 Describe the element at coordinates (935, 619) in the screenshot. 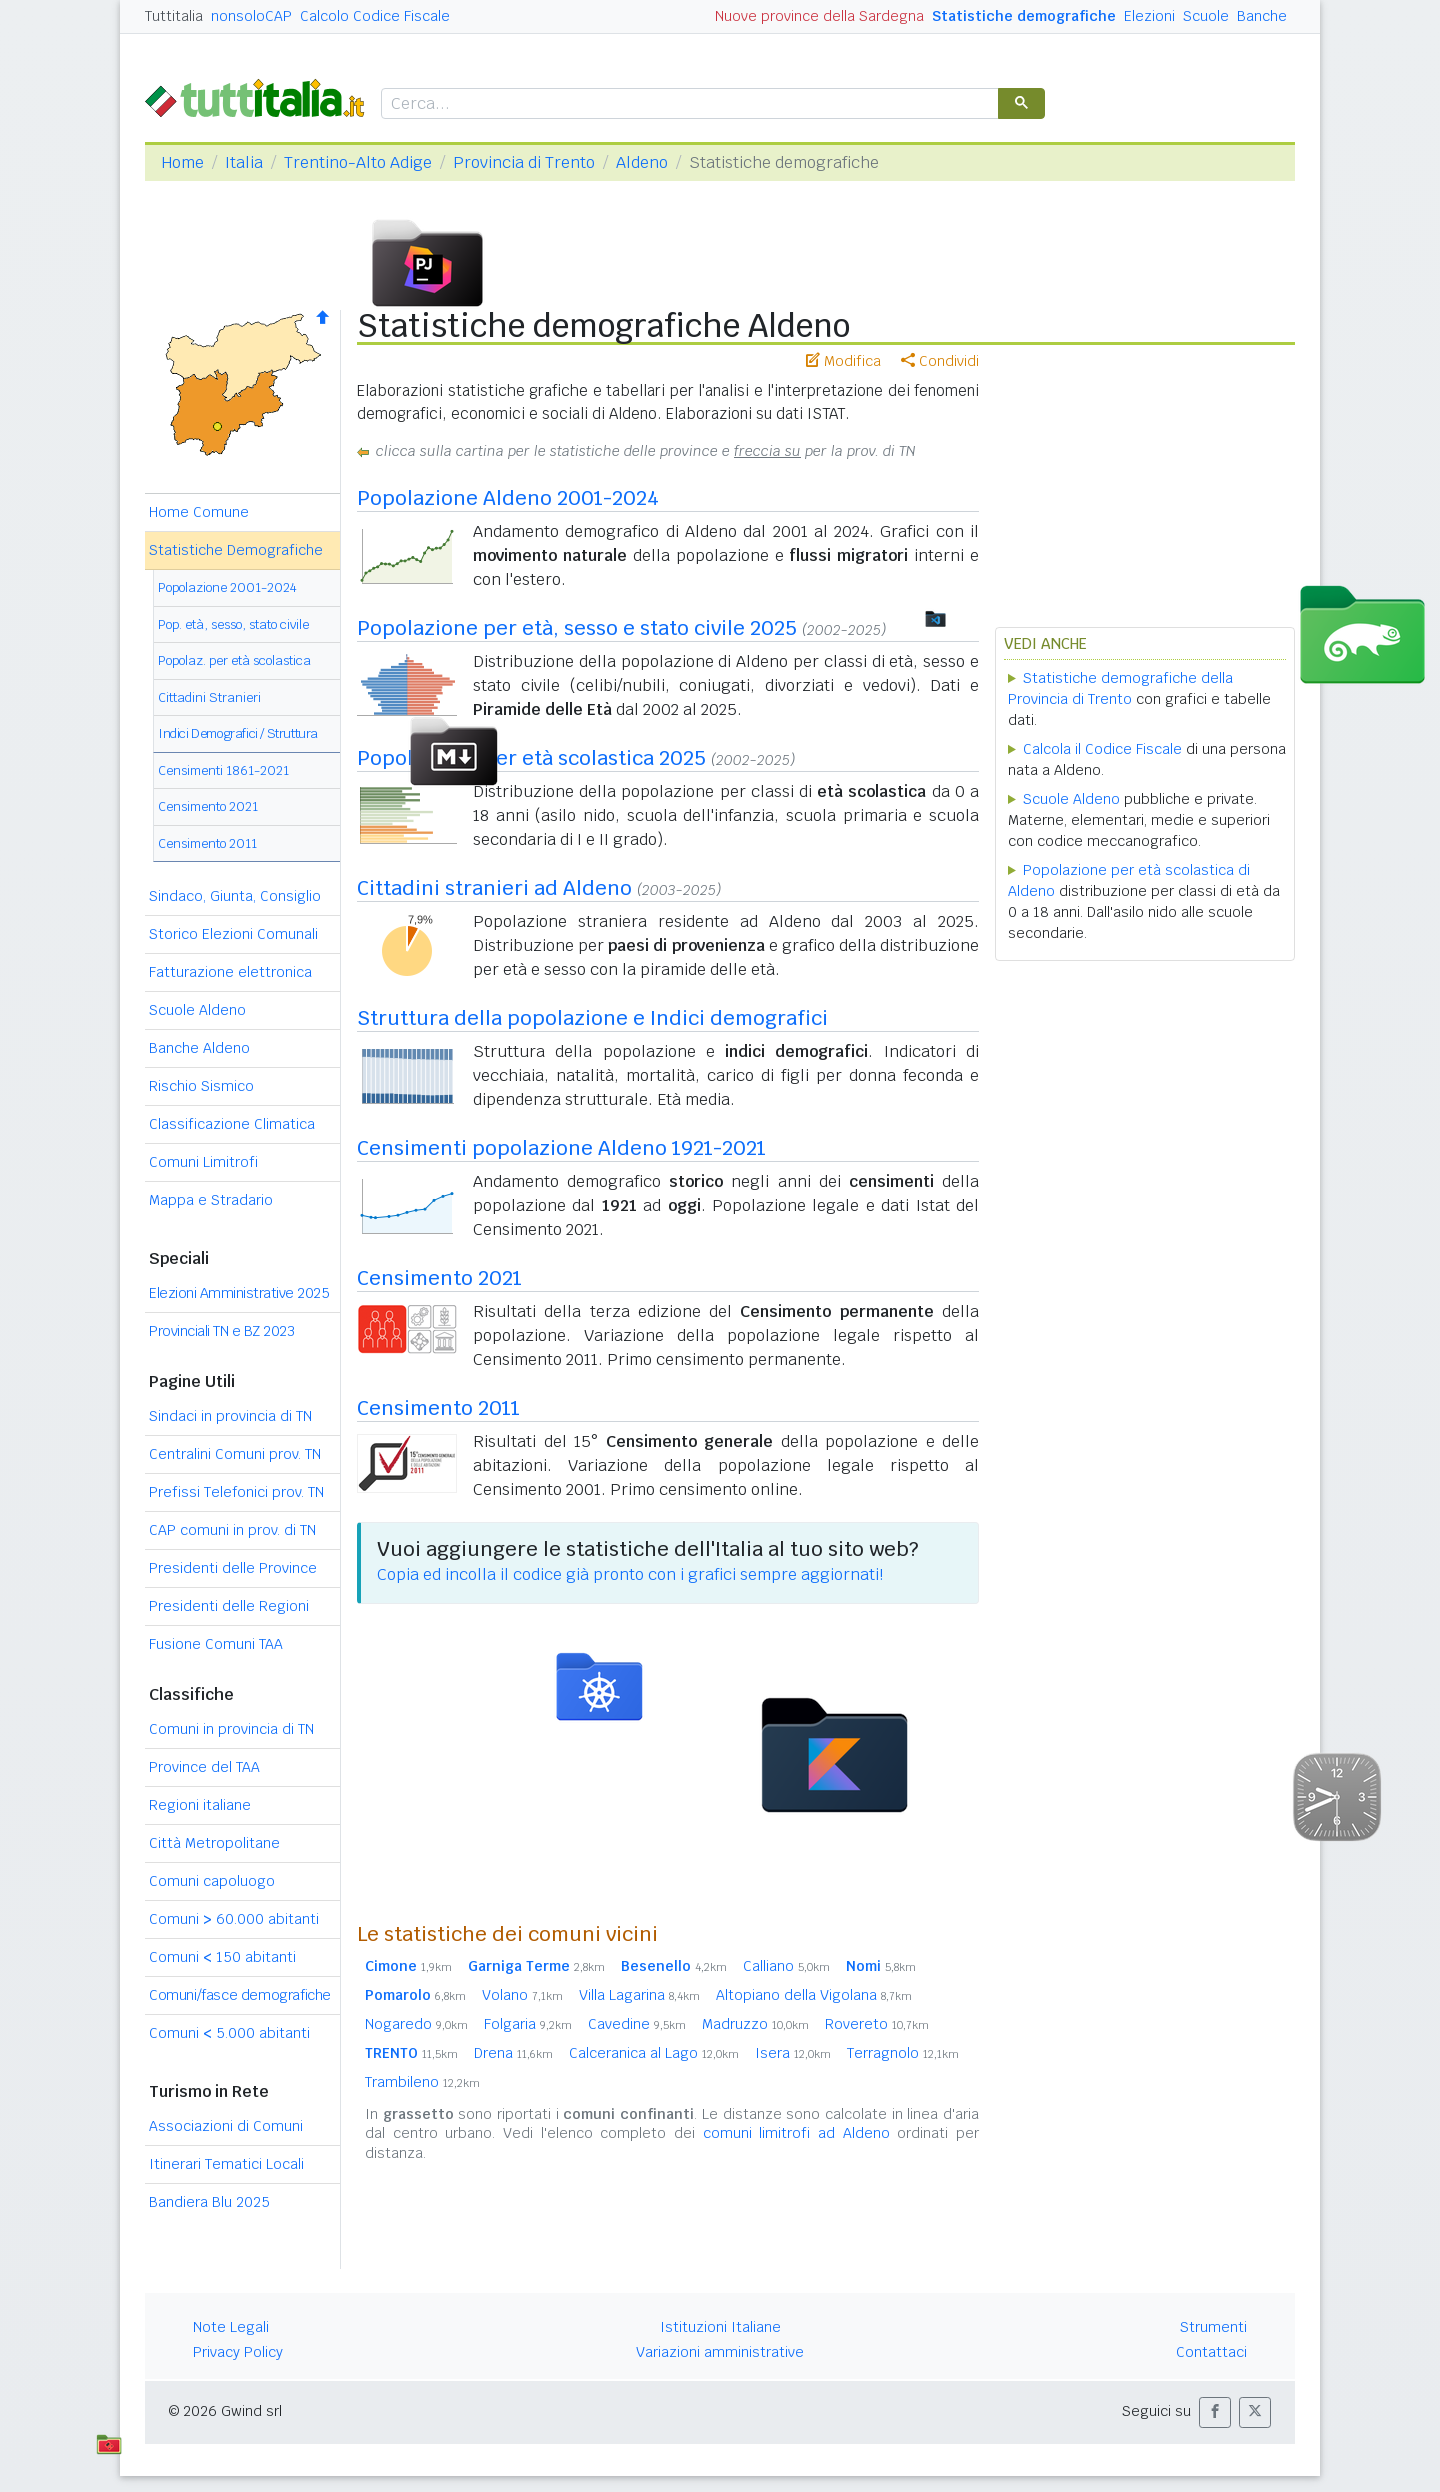

I see `open folder containing visual studio code projects` at that location.